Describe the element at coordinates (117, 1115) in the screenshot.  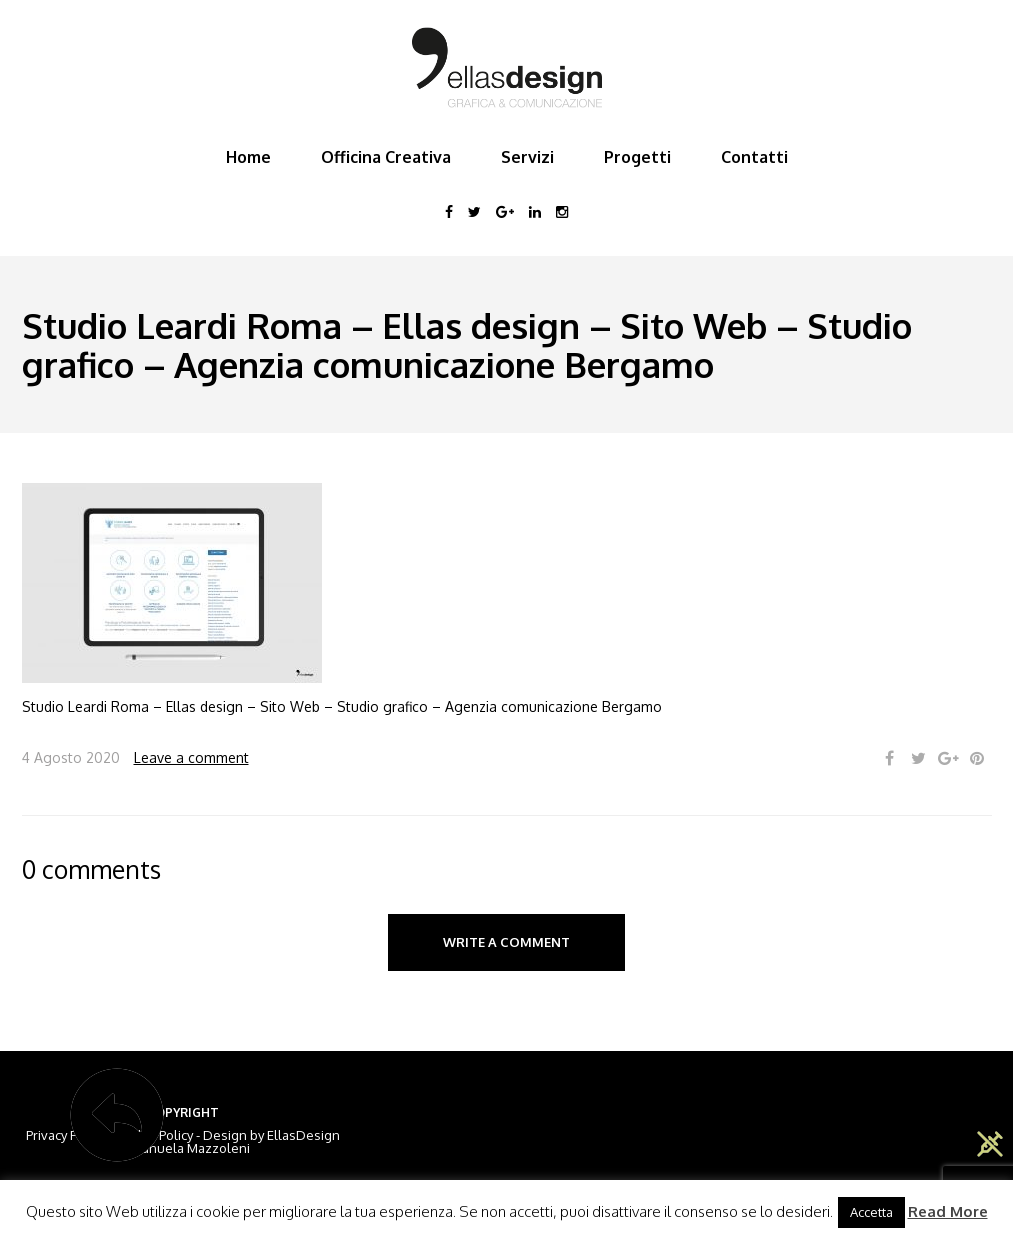
I see `undo the last action` at that location.